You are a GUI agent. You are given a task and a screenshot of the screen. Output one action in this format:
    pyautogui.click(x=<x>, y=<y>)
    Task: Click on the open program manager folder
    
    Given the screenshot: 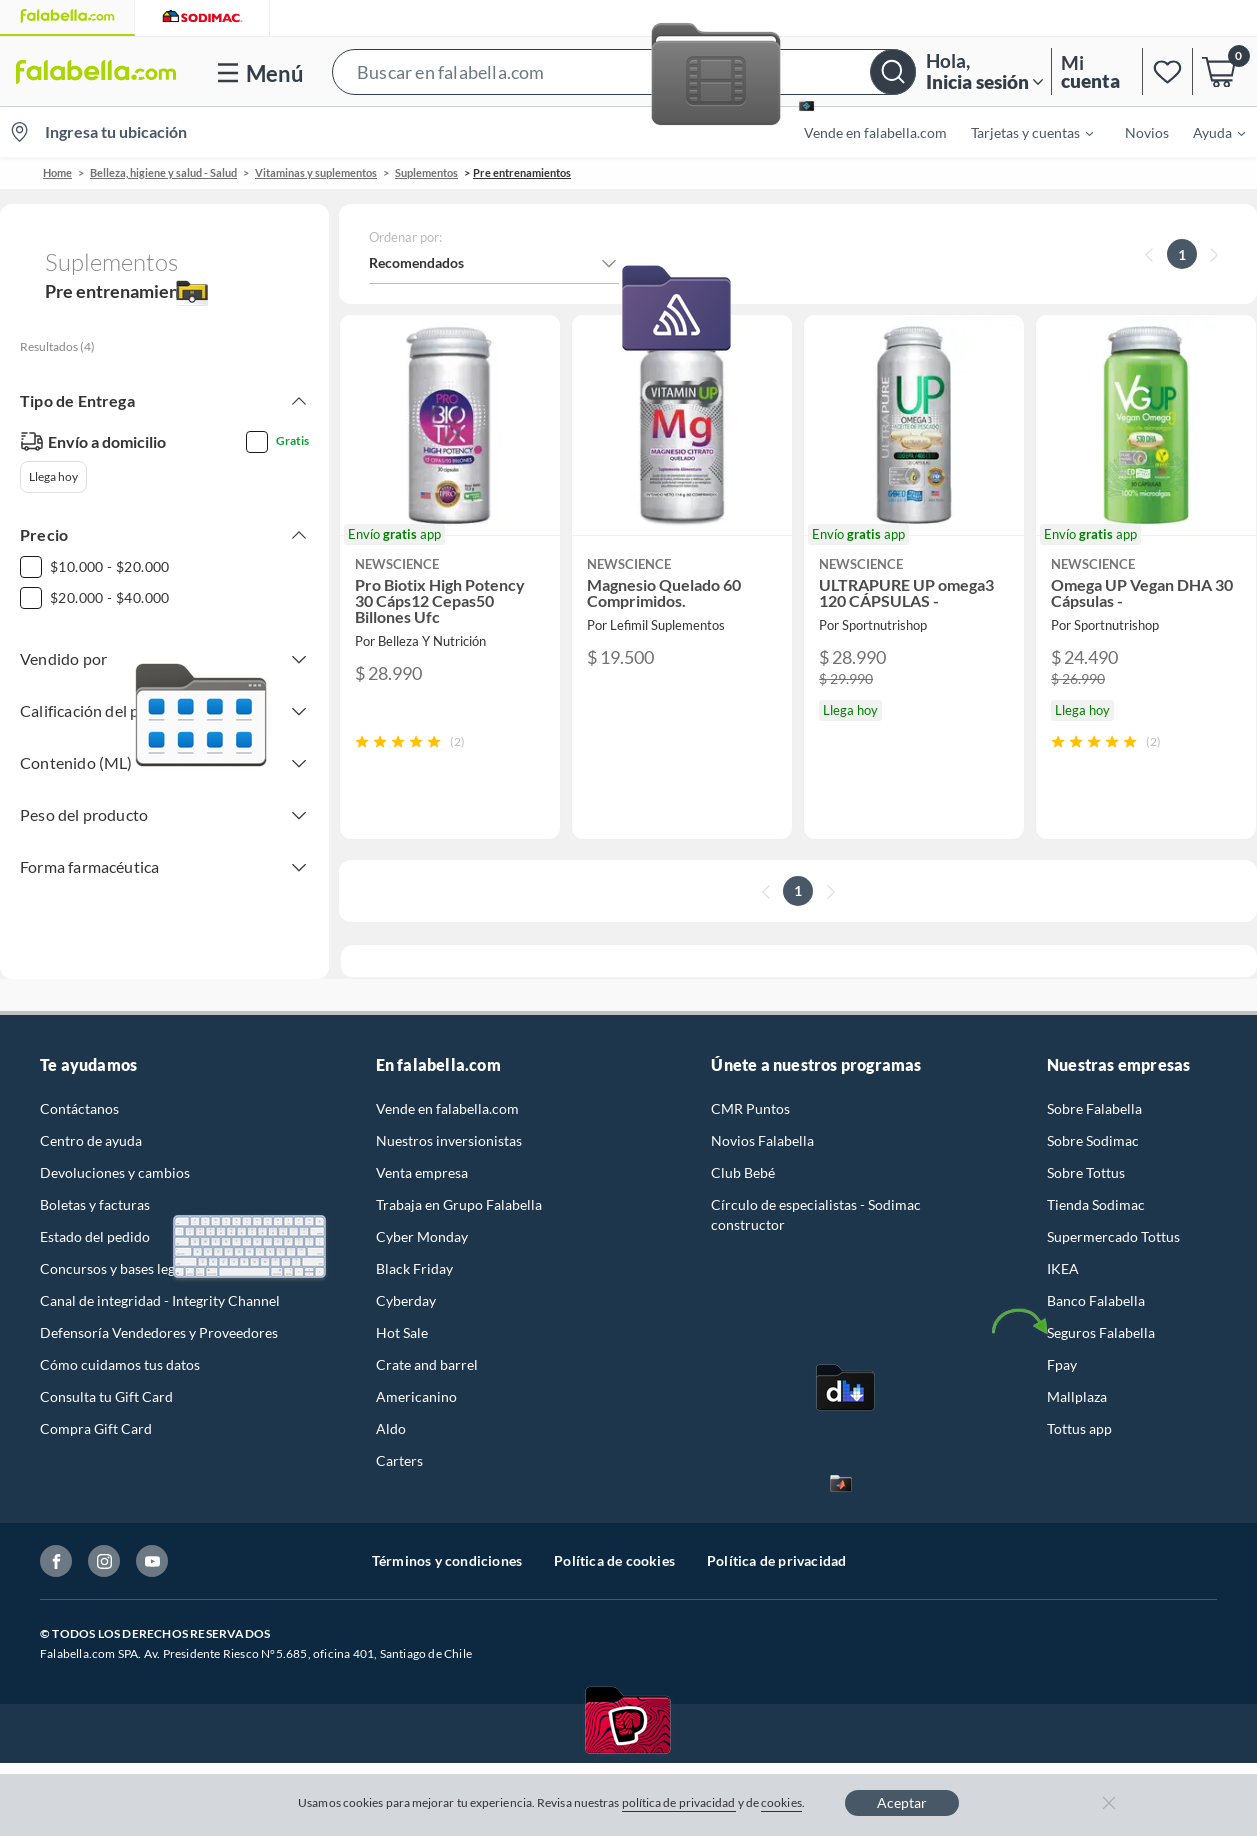 What is the action you would take?
    pyautogui.click(x=200, y=718)
    